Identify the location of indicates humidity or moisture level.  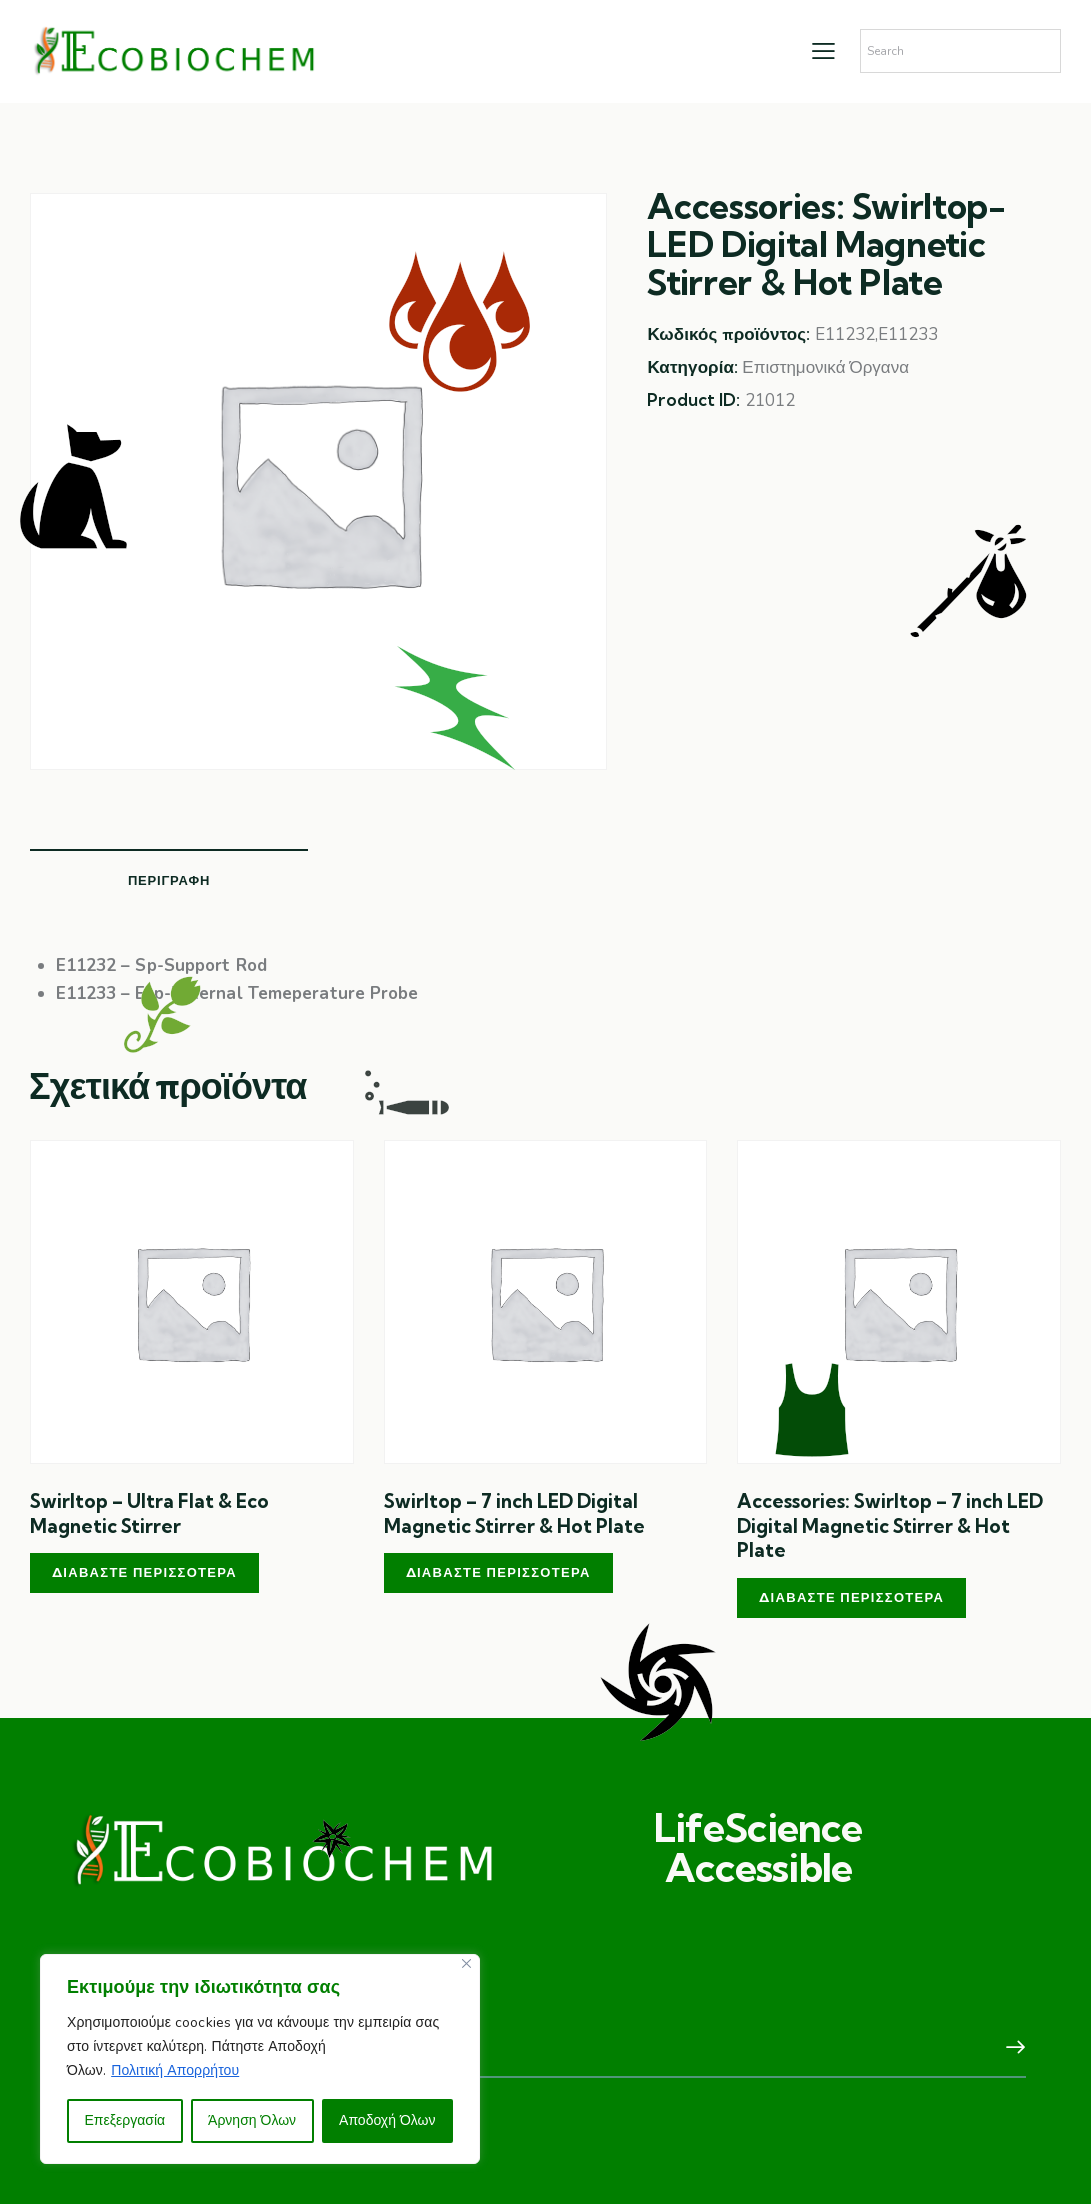
(460, 322).